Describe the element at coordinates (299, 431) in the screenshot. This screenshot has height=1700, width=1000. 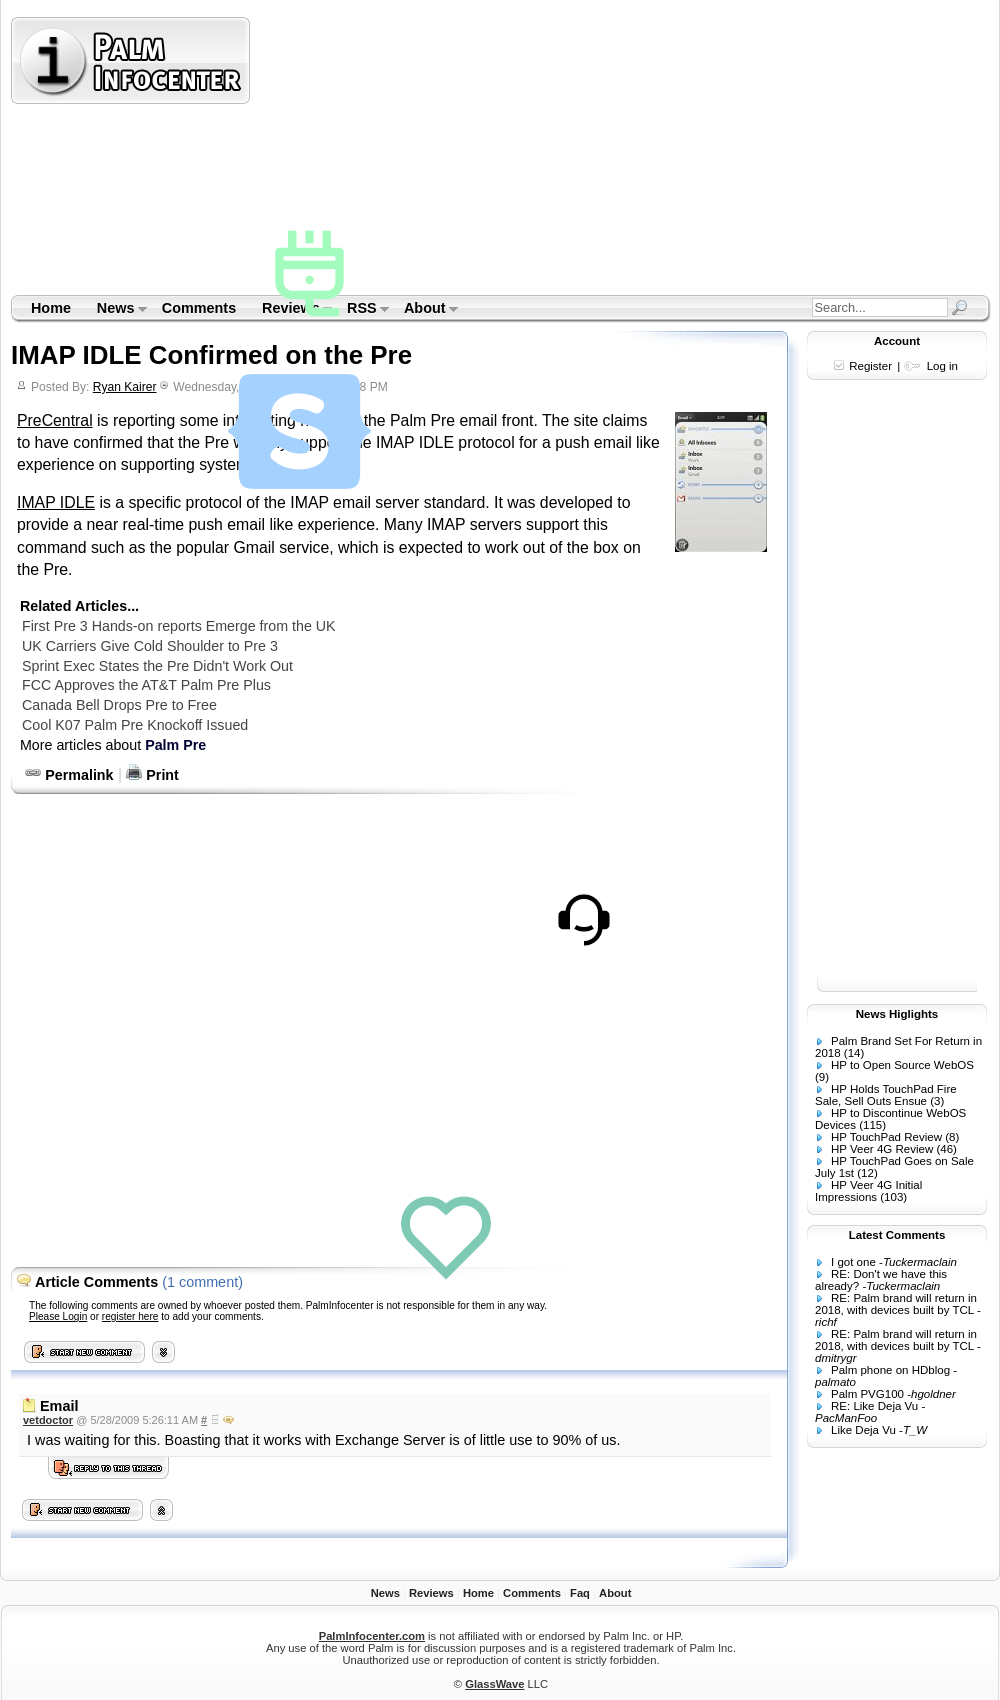
I see `statamic content management system logo` at that location.